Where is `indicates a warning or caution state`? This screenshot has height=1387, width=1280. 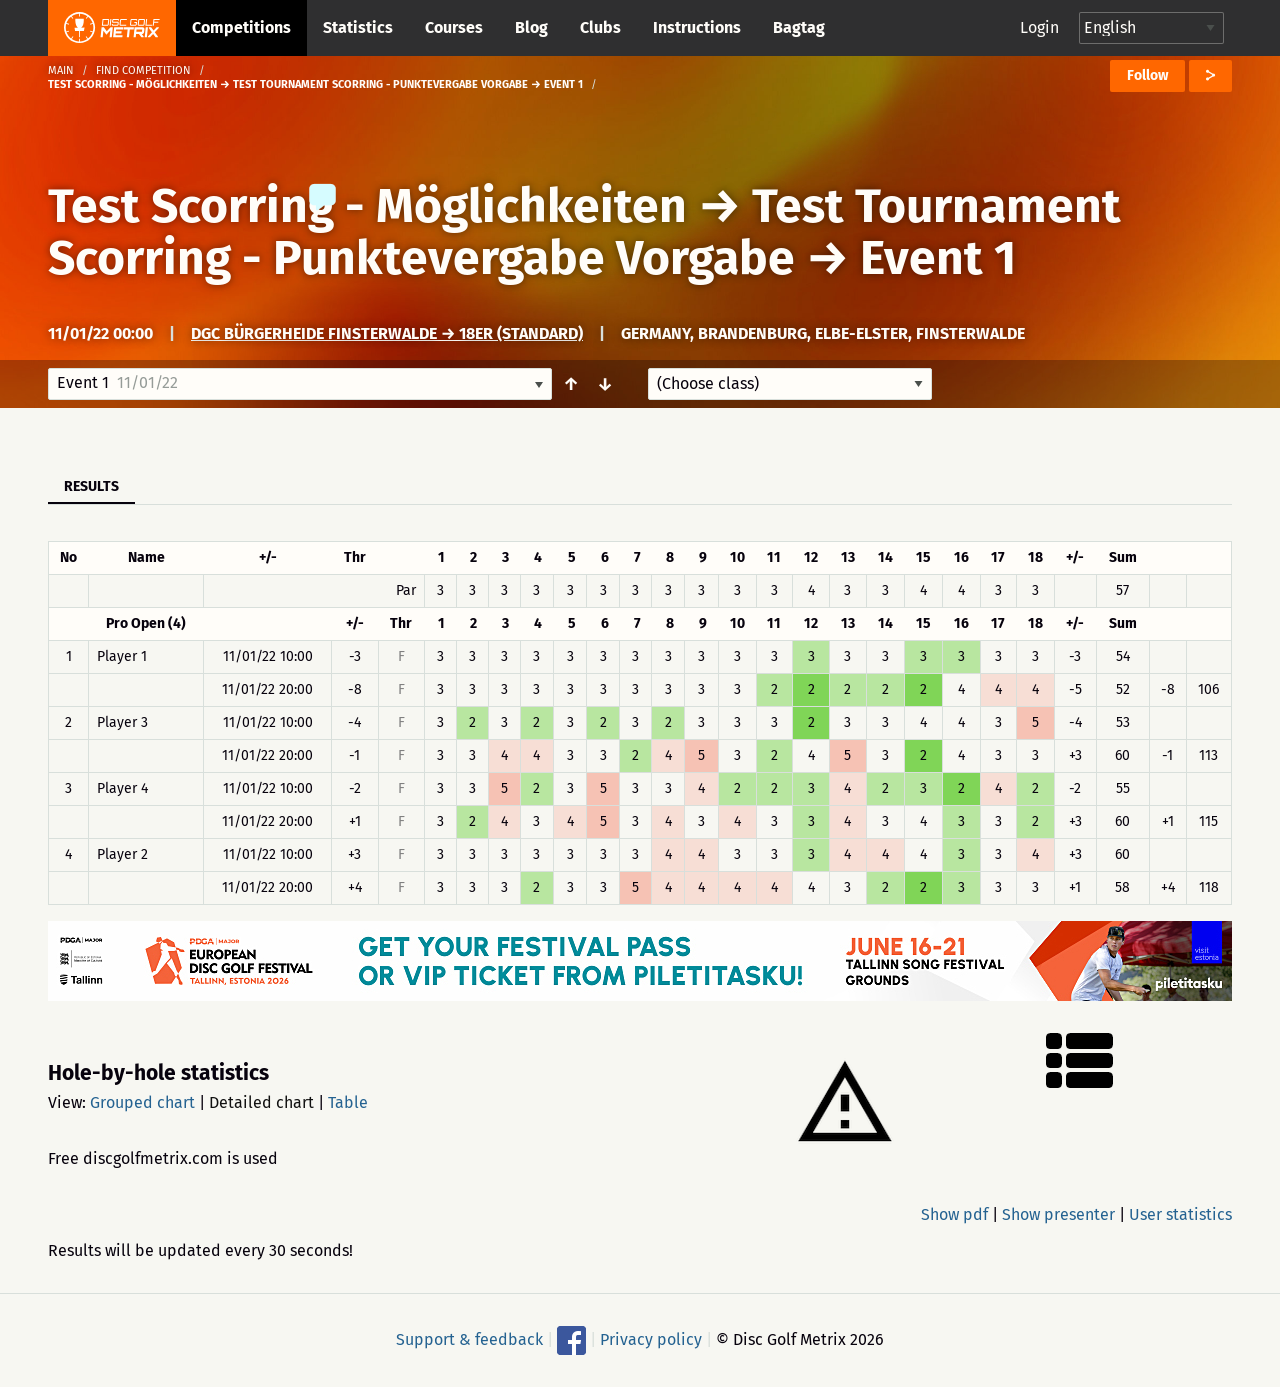
indicates a warning or caution state is located at coordinates (845, 1103).